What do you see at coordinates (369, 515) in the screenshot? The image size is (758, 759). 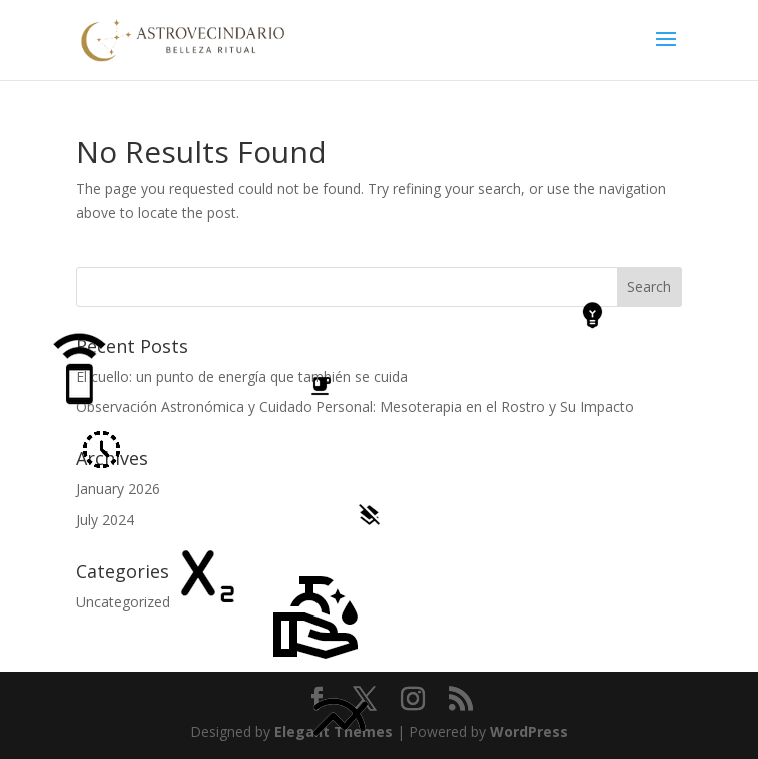 I see `clear all map layers` at bounding box center [369, 515].